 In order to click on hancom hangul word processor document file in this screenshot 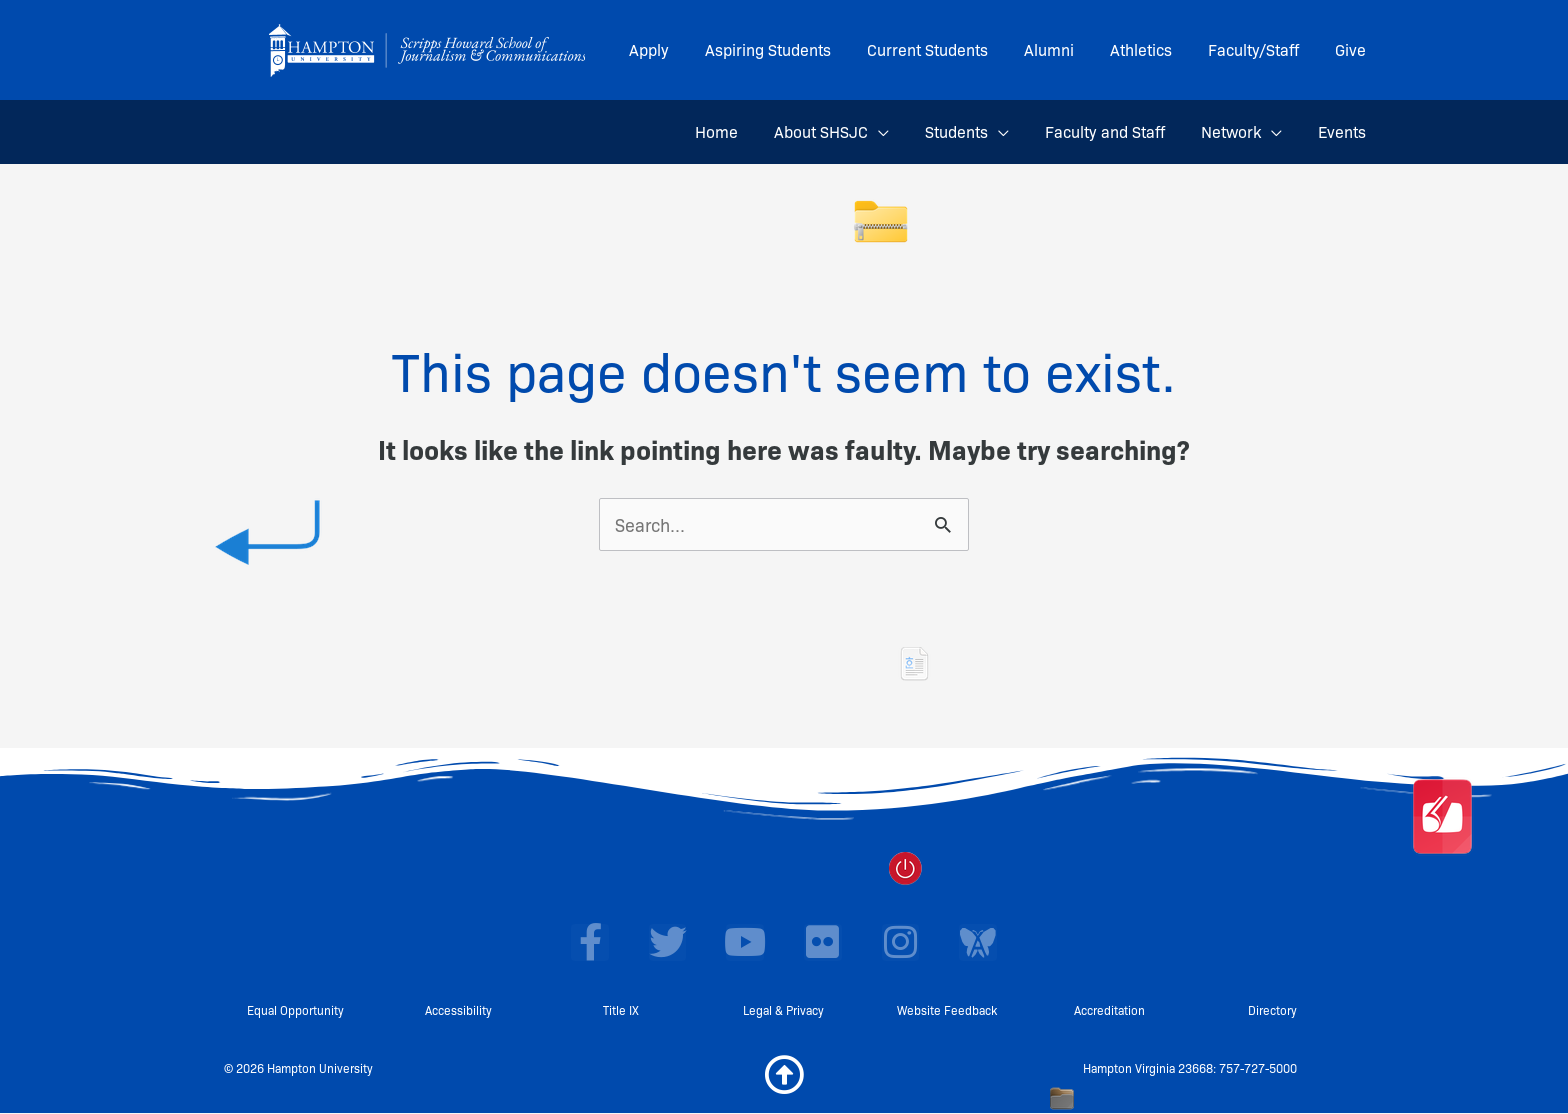, I will do `click(914, 663)`.